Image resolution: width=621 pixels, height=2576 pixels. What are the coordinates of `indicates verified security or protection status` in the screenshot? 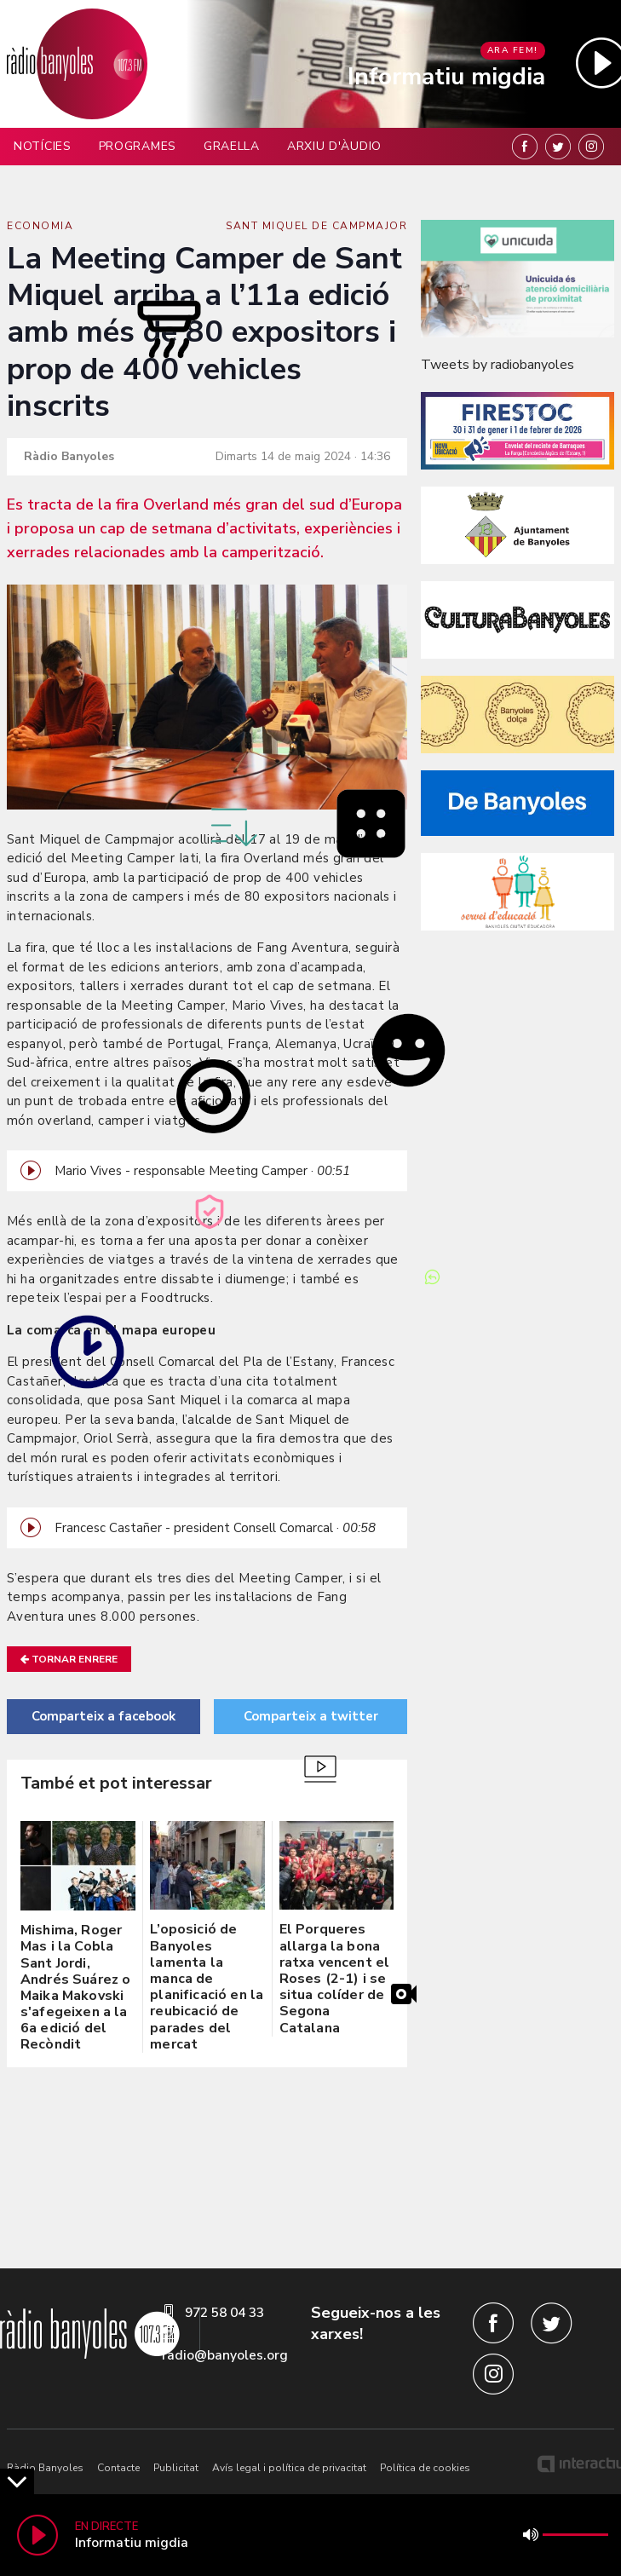 It's located at (210, 1212).